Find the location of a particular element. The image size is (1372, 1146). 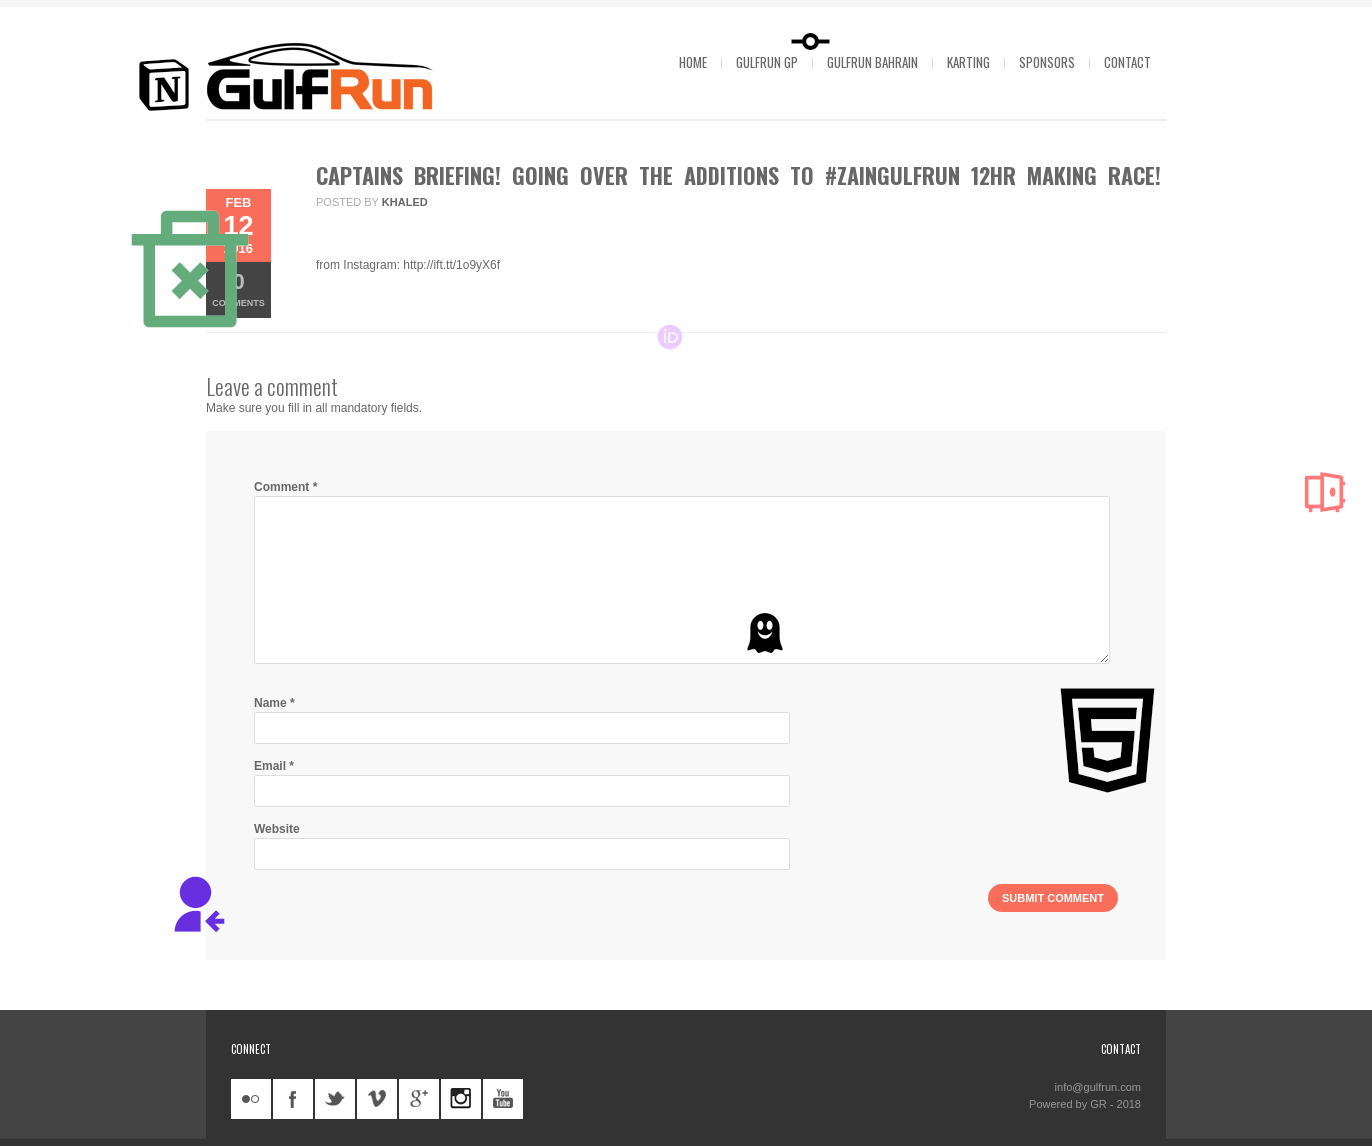

delete selected item is located at coordinates (190, 269).